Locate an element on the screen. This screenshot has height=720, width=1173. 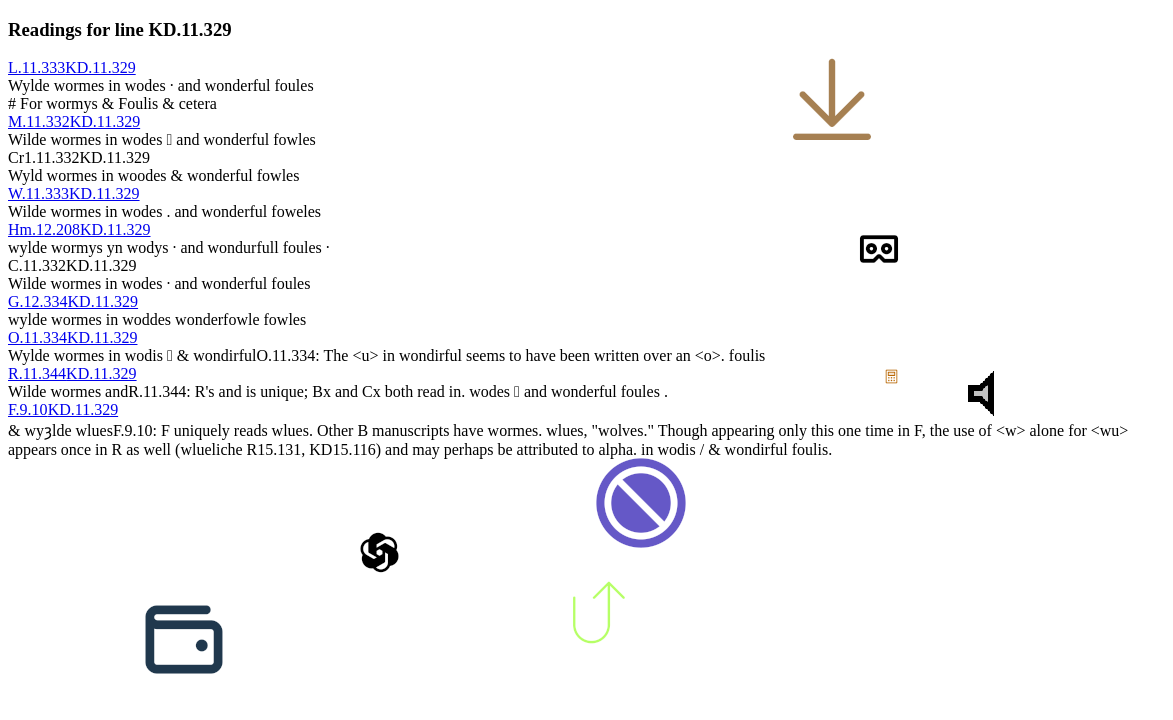
redo or repeat last action is located at coordinates (596, 612).